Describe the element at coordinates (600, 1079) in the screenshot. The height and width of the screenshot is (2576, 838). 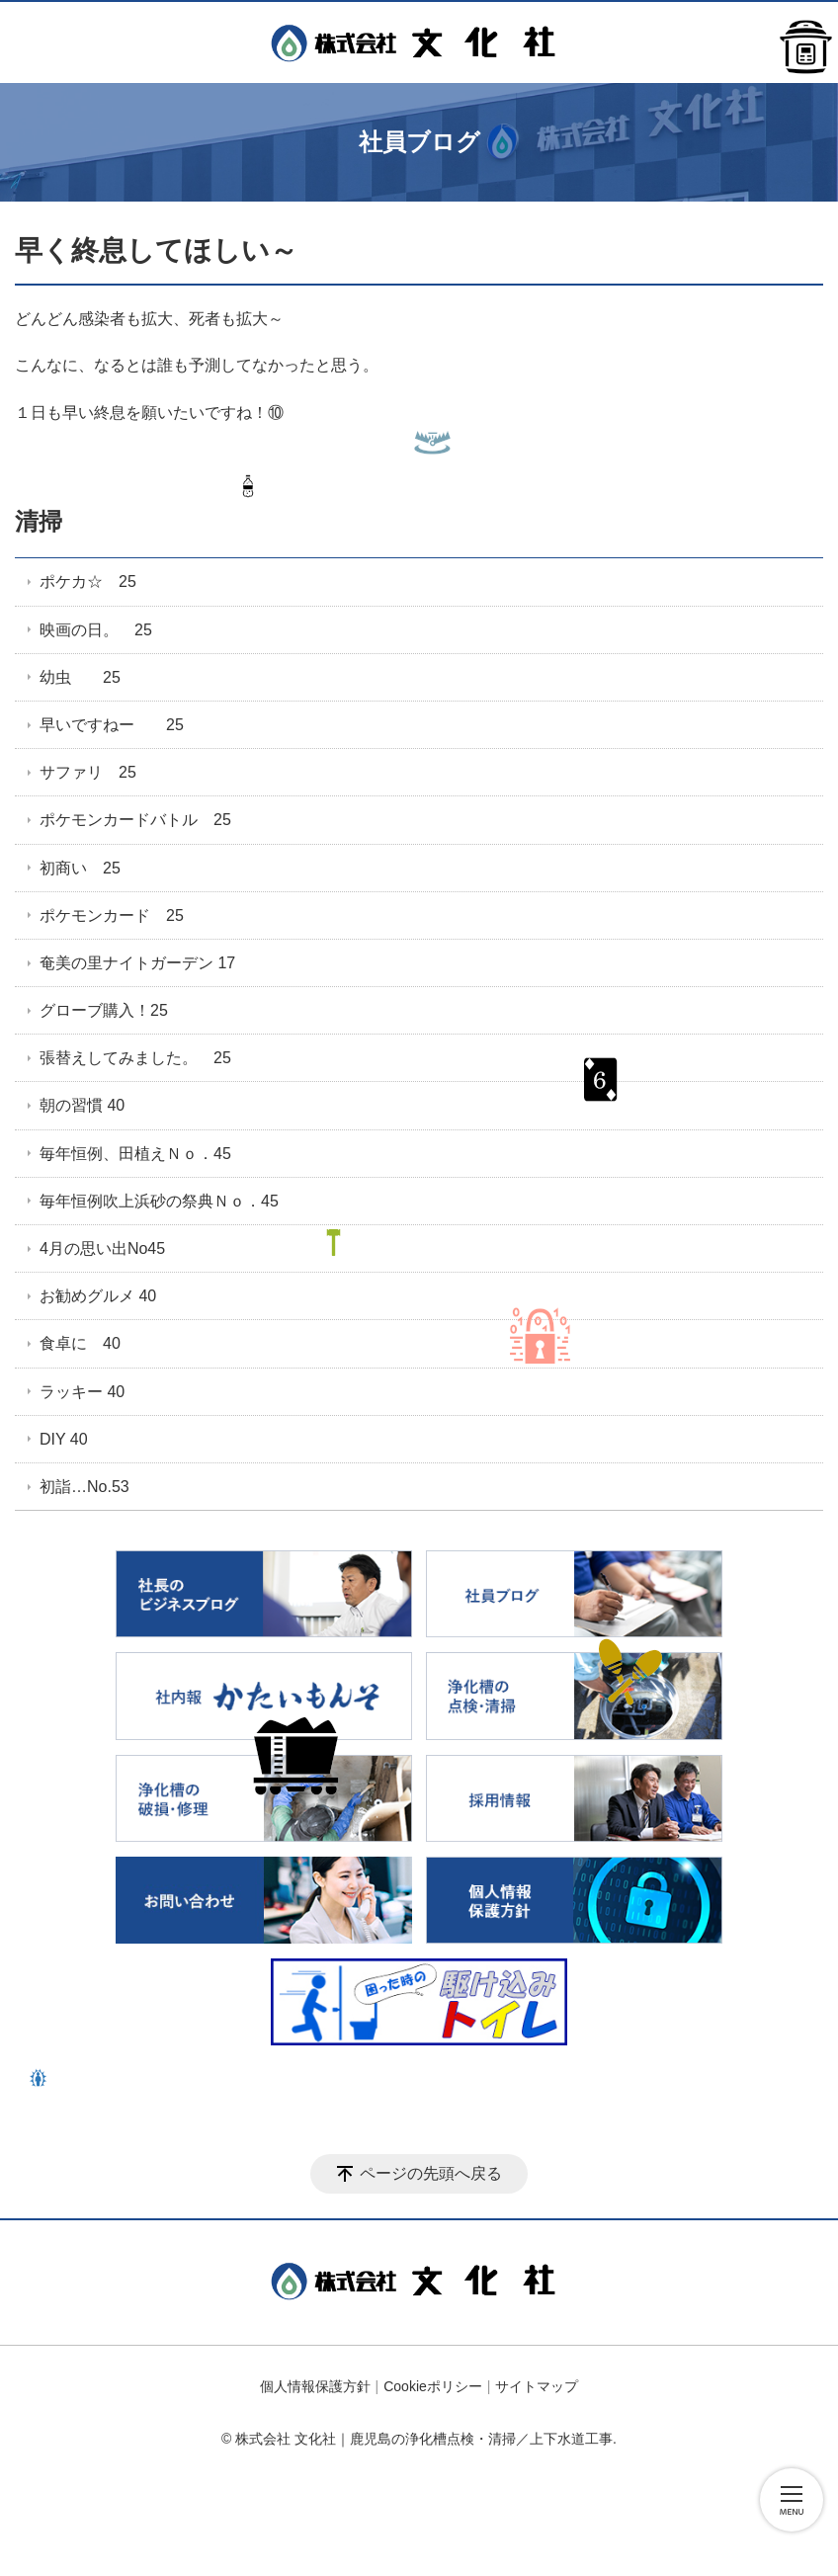
I see `six of diamonds playing card` at that location.